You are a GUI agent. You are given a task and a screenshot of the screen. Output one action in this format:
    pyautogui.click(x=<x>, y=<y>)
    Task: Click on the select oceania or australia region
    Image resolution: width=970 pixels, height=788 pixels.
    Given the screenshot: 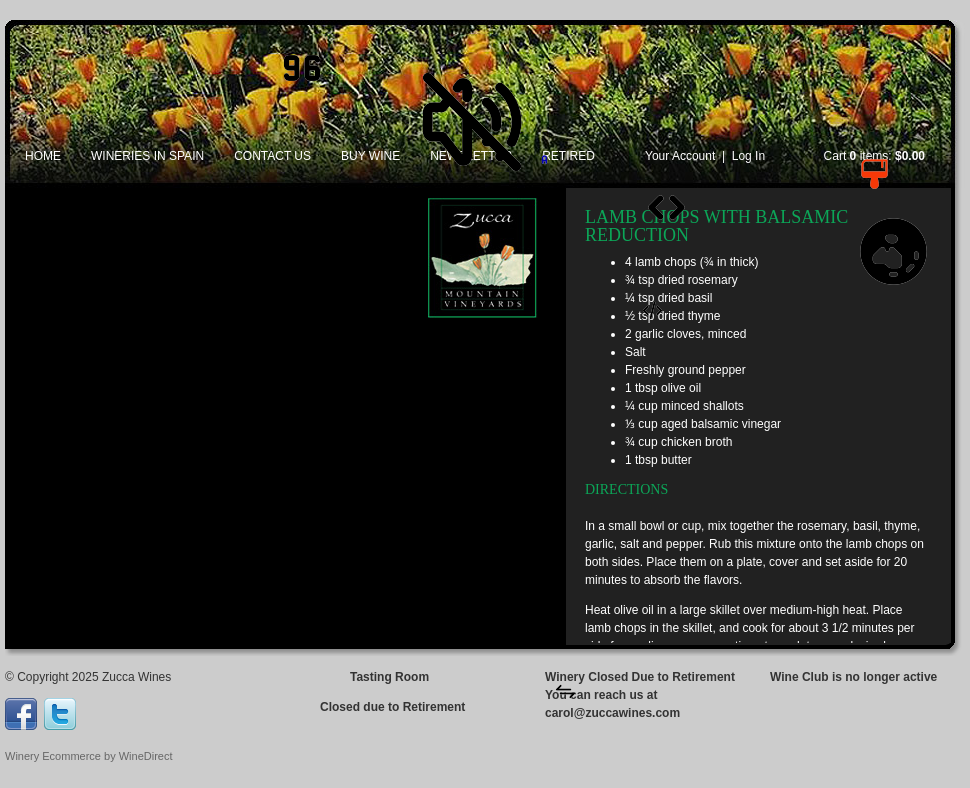 What is the action you would take?
    pyautogui.click(x=893, y=251)
    